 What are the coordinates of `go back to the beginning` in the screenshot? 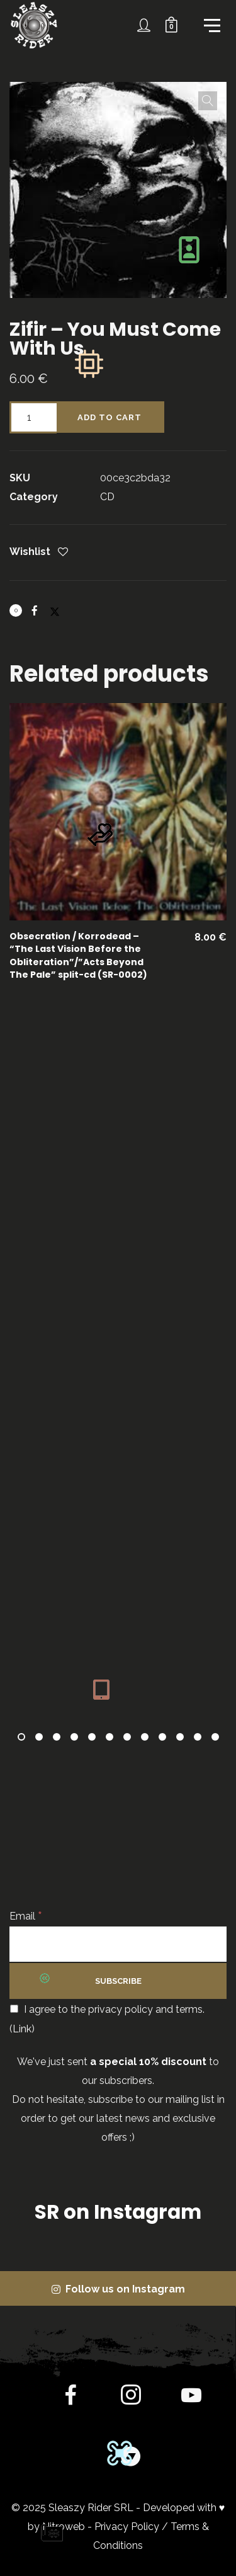 It's located at (45, 1978).